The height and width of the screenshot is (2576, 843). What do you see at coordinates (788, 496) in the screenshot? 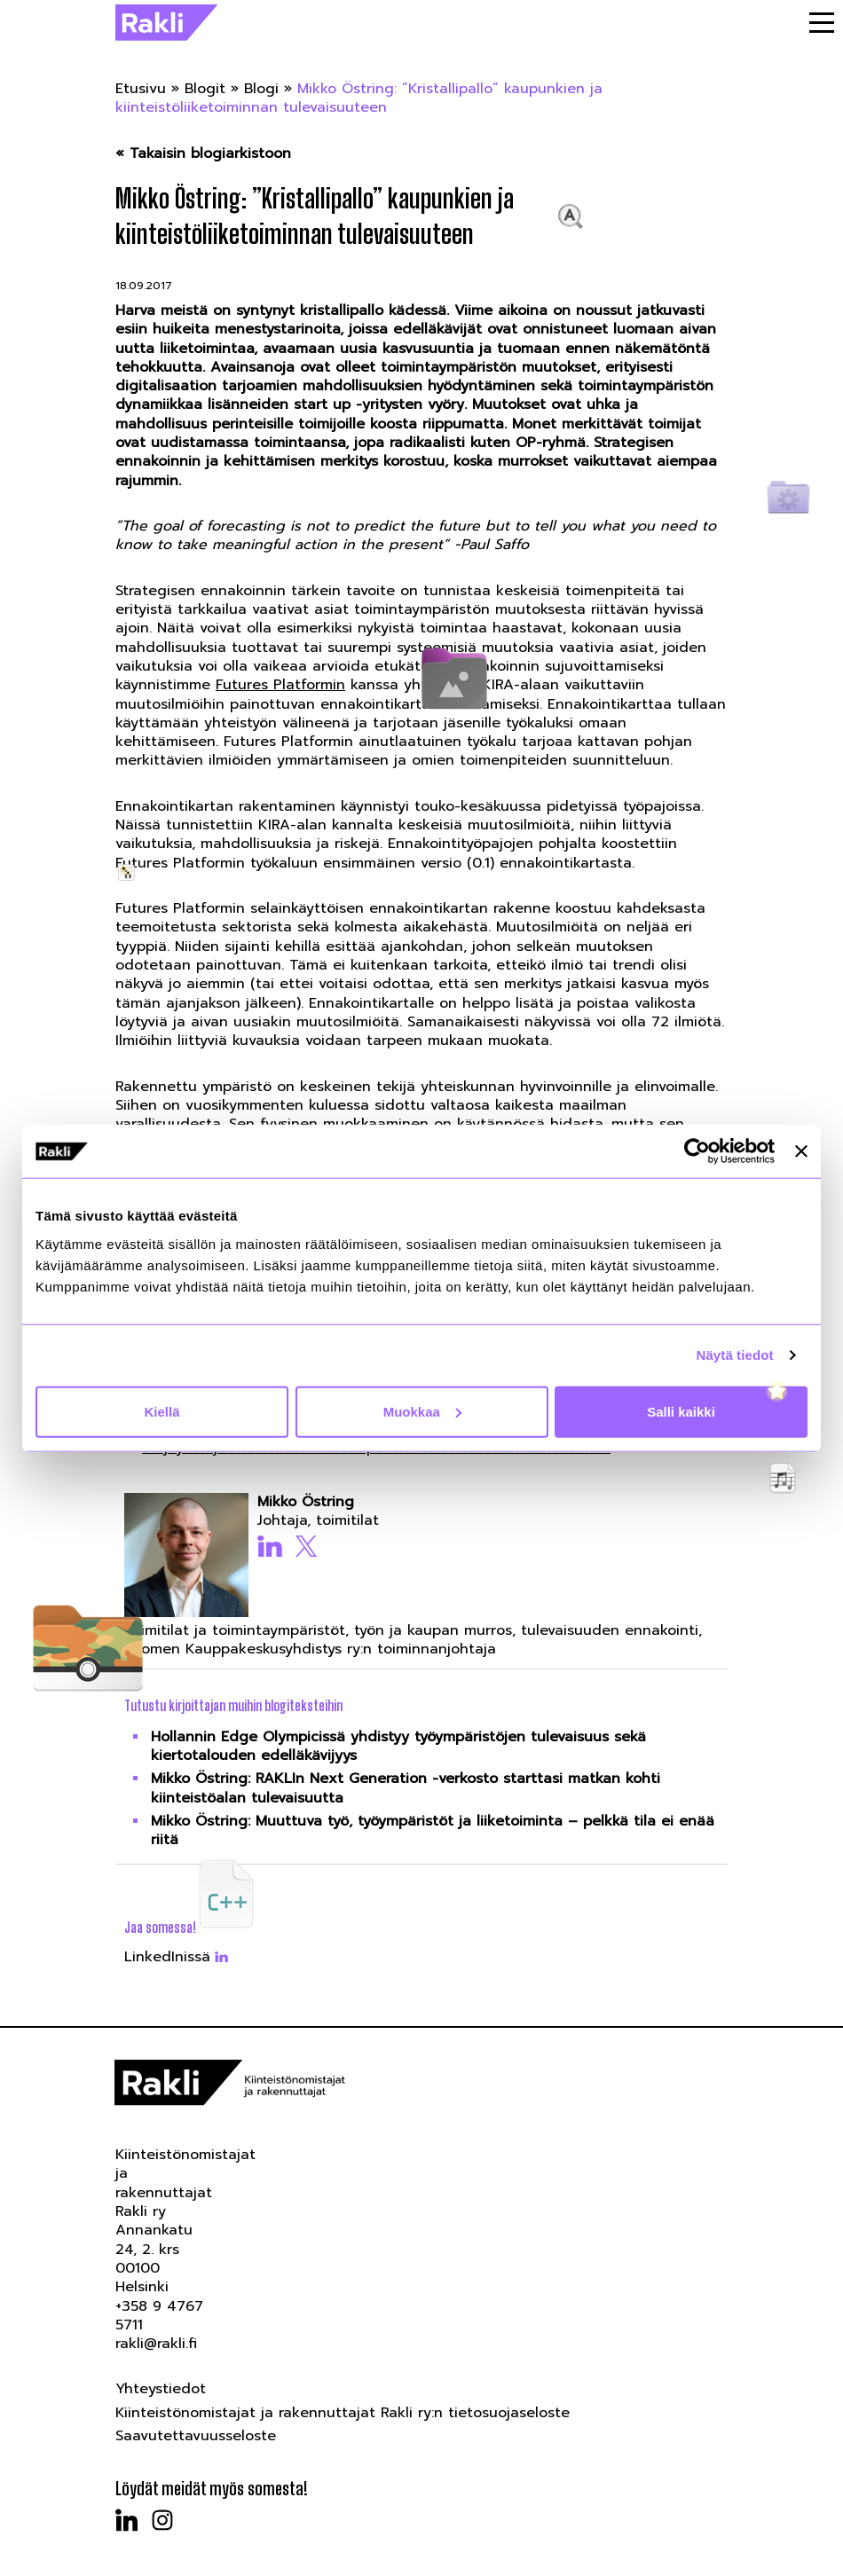
I see `access system settings or preferences folder` at bounding box center [788, 496].